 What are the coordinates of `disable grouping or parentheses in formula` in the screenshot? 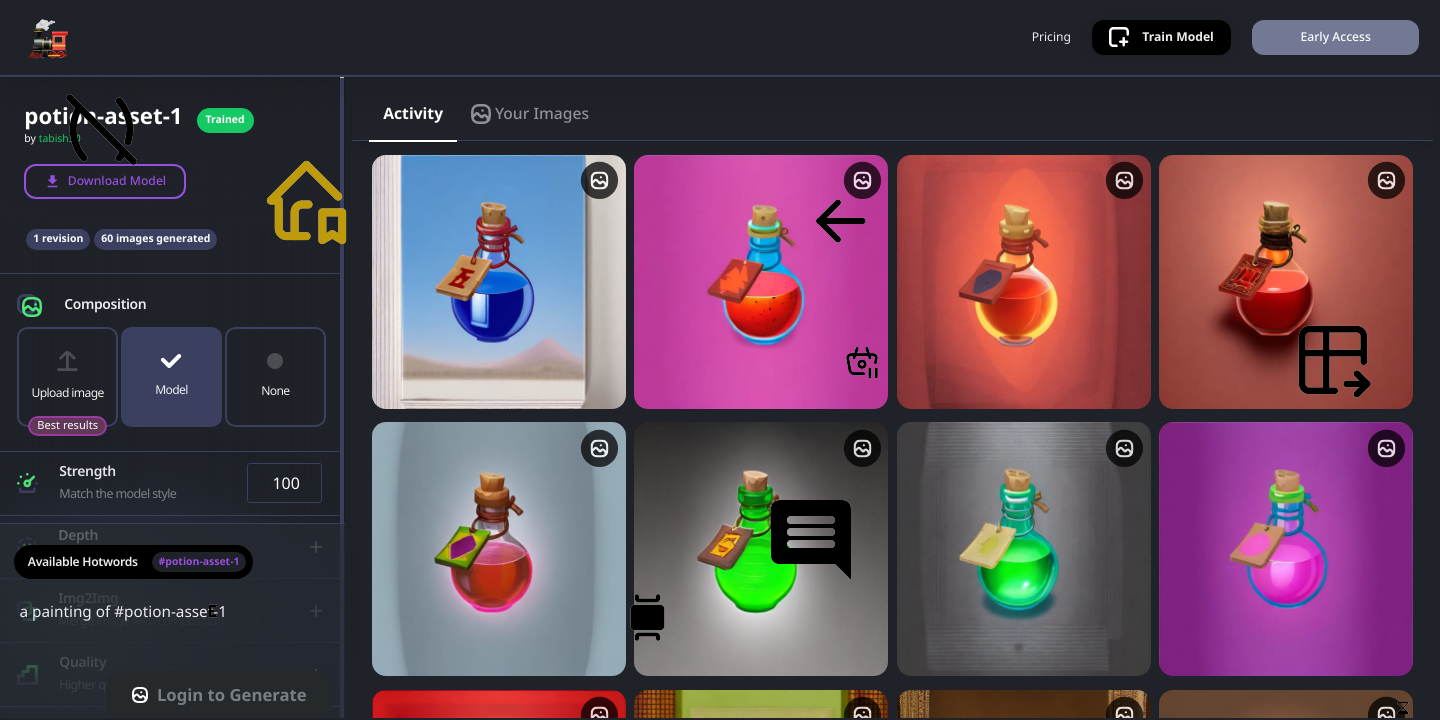 It's located at (101, 129).